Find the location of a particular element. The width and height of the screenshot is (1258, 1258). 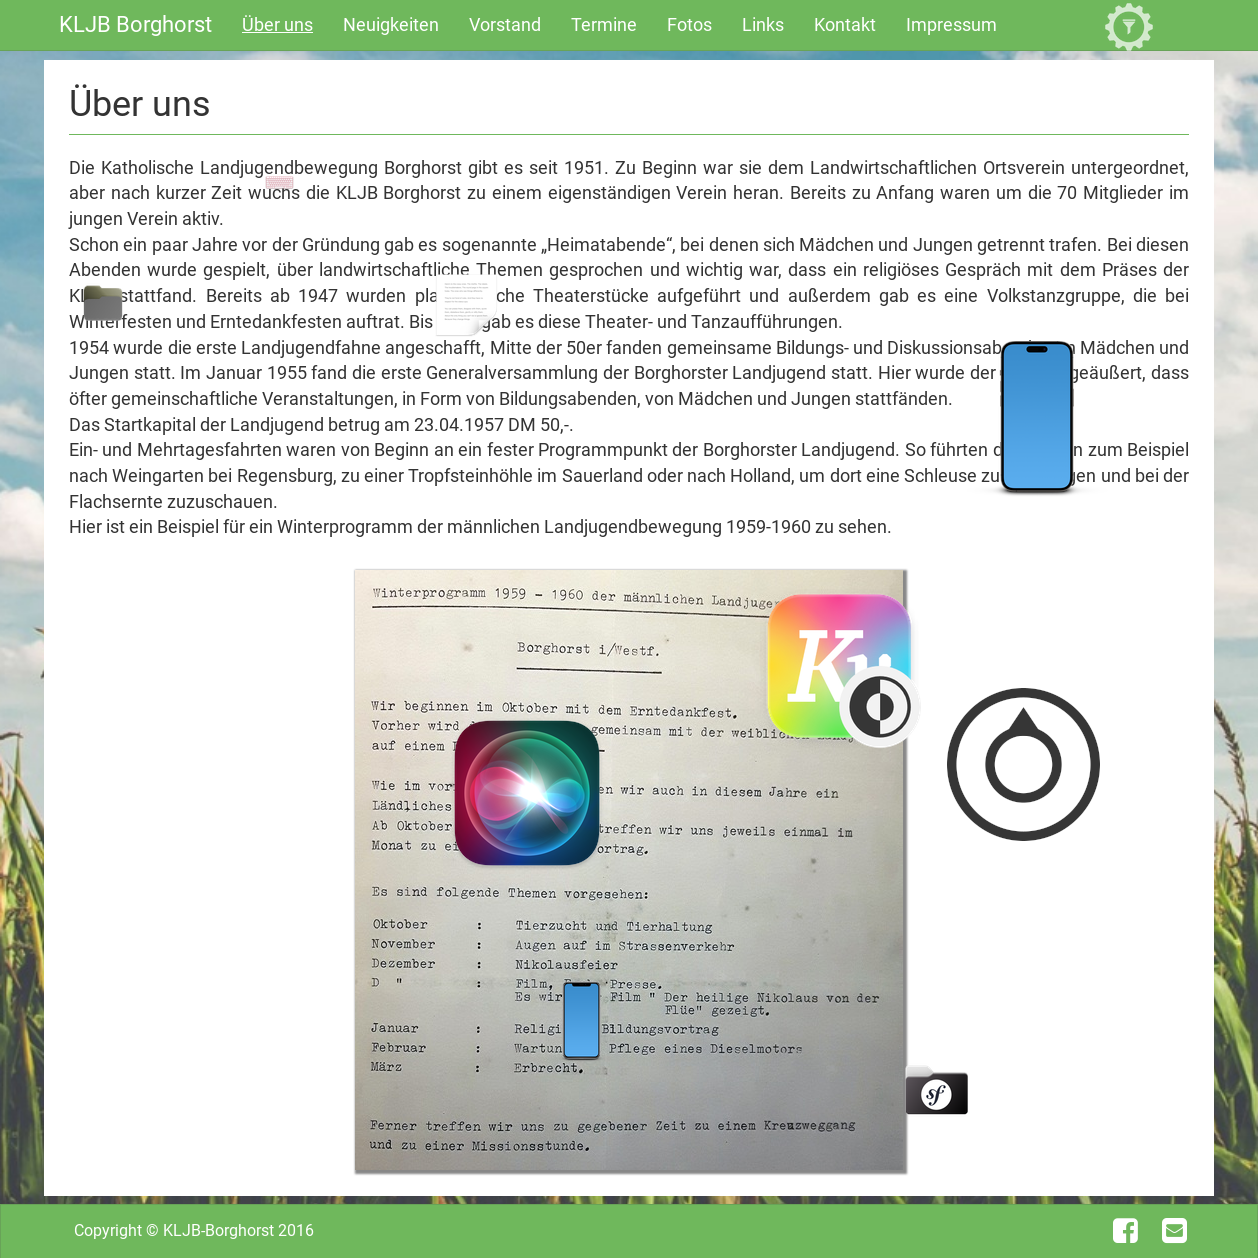

access privacy settings is located at coordinates (1023, 764).